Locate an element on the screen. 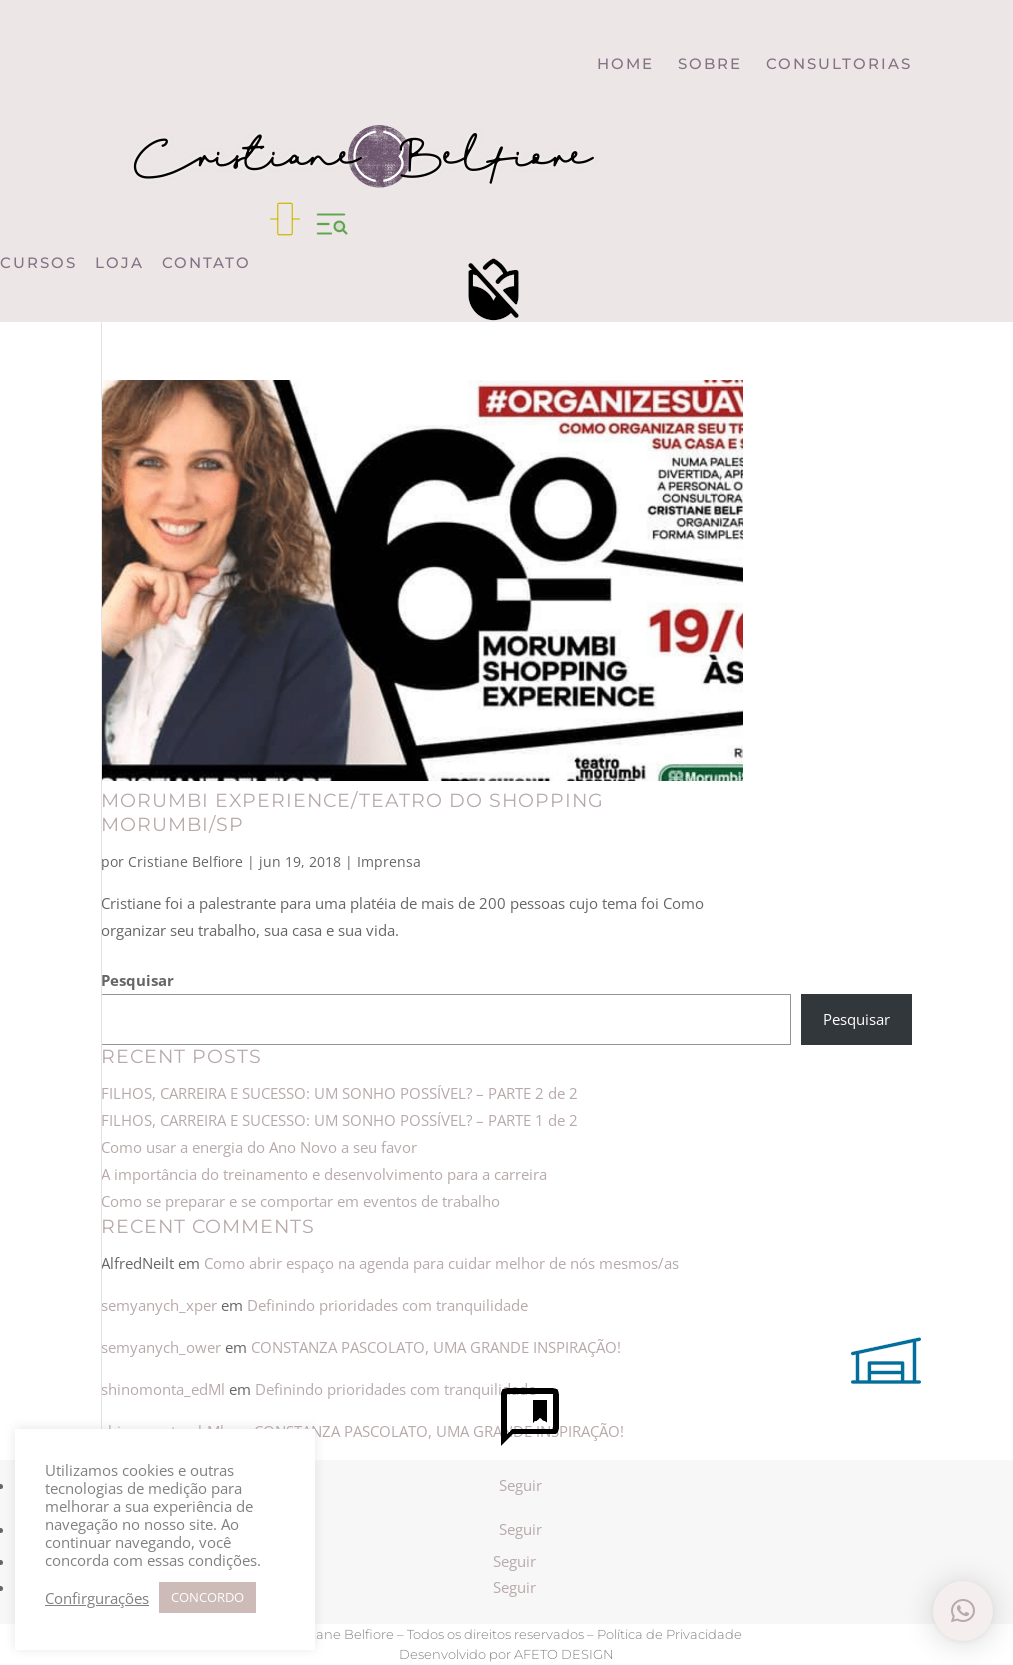 The width and height of the screenshot is (1013, 1665). indicates grain-free or no grains is located at coordinates (493, 290).